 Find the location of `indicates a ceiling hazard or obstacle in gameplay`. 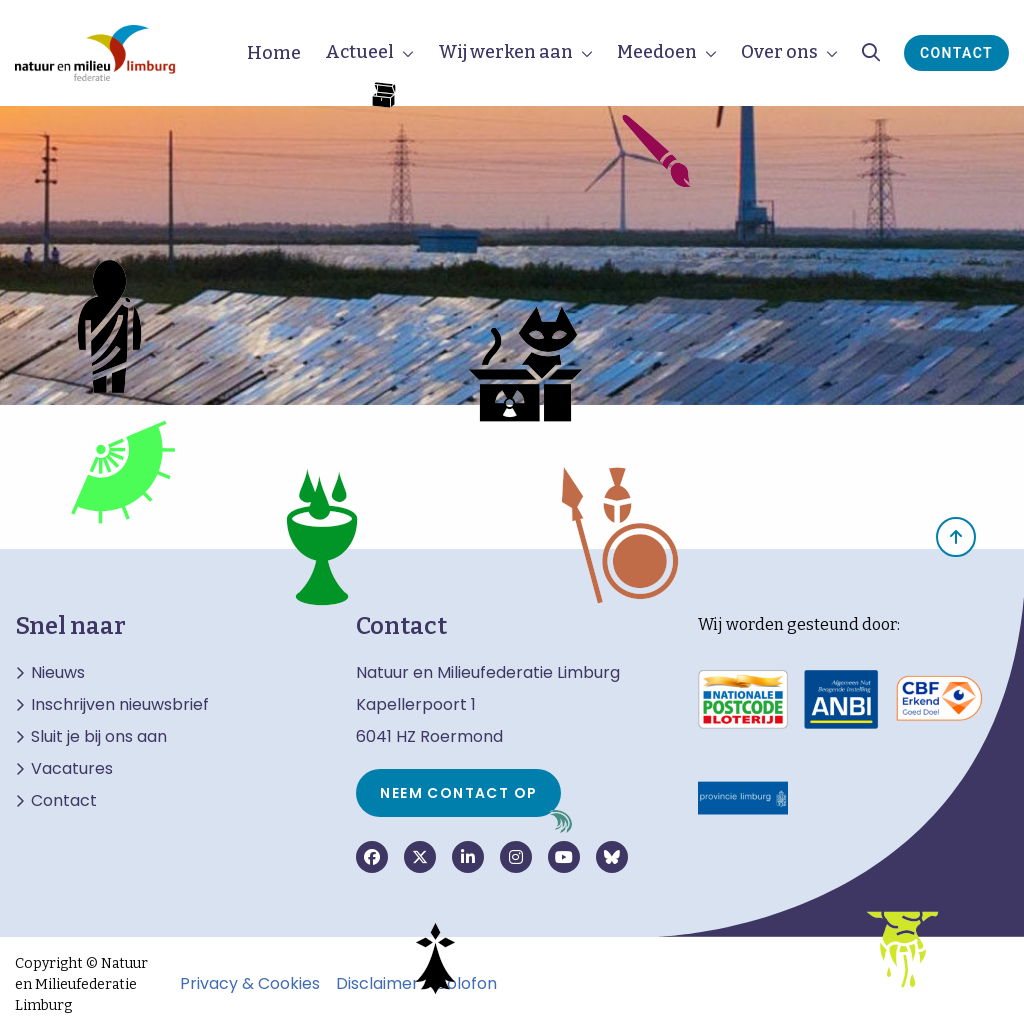

indicates a ceiling hazard or obstacle in gameplay is located at coordinates (902, 949).